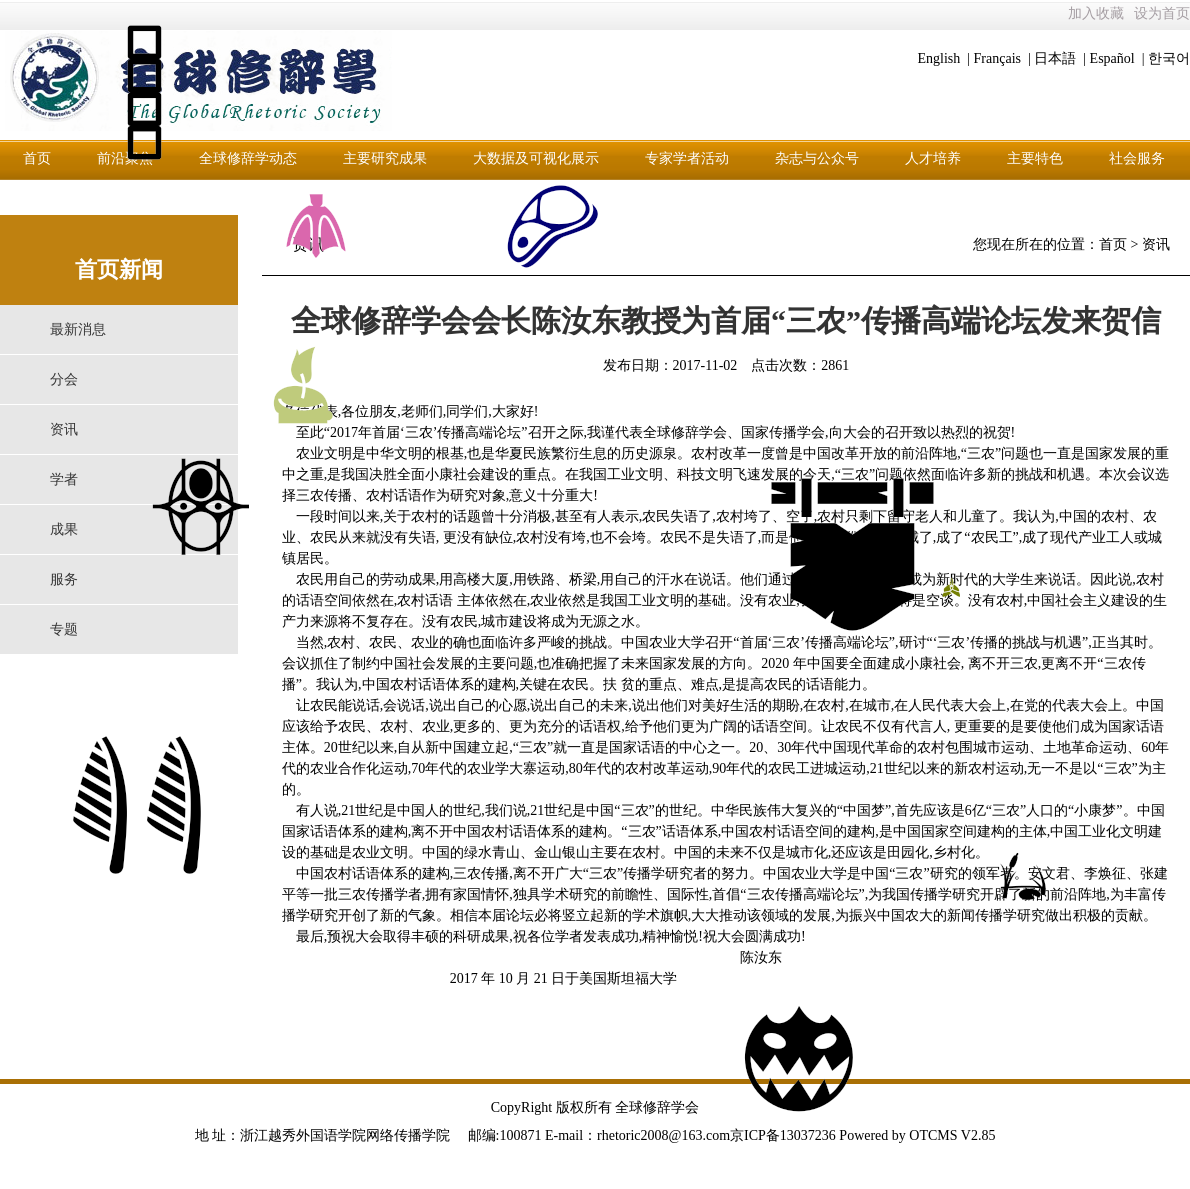  What do you see at coordinates (201, 507) in the screenshot?
I see `enable eye tracking or gaze detection` at bounding box center [201, 507].